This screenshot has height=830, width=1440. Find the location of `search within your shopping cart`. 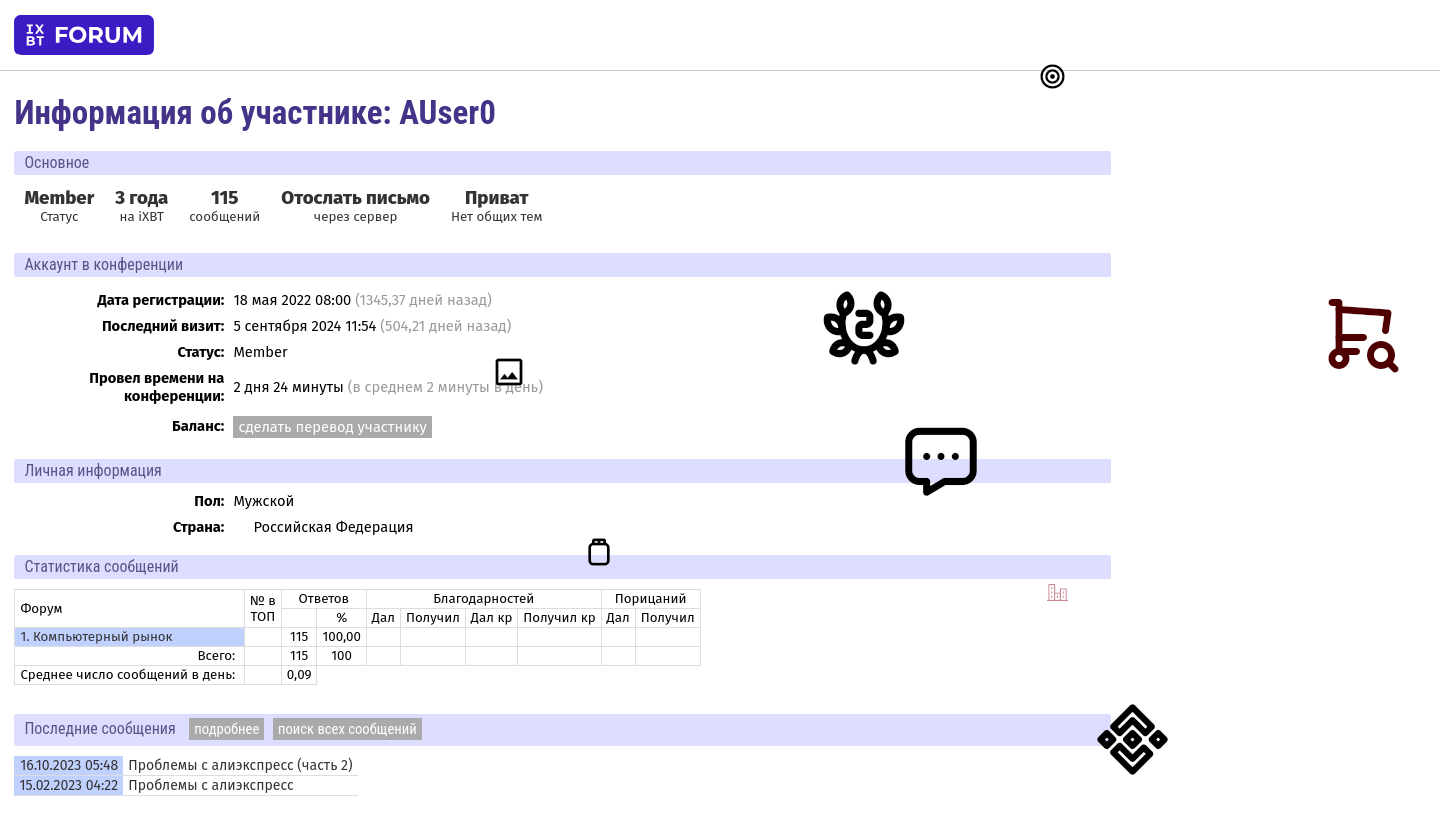

search within your shopping cart is located at coordinates (1360, 334).